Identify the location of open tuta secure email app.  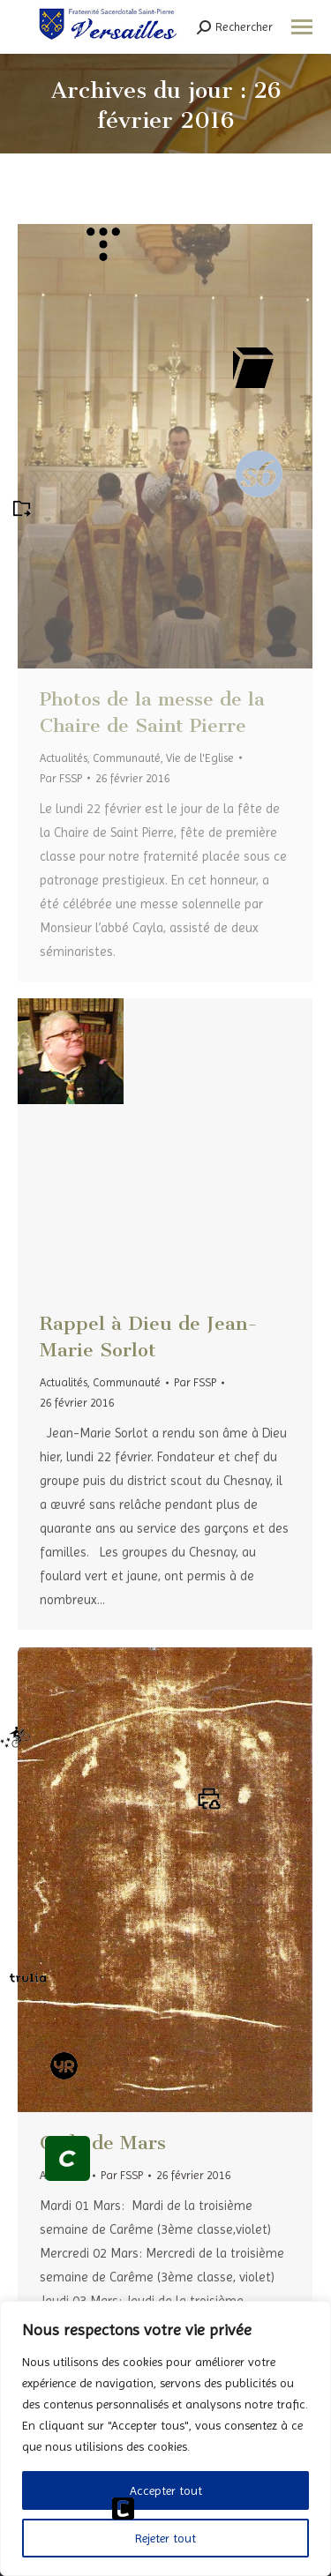
(253, 368).